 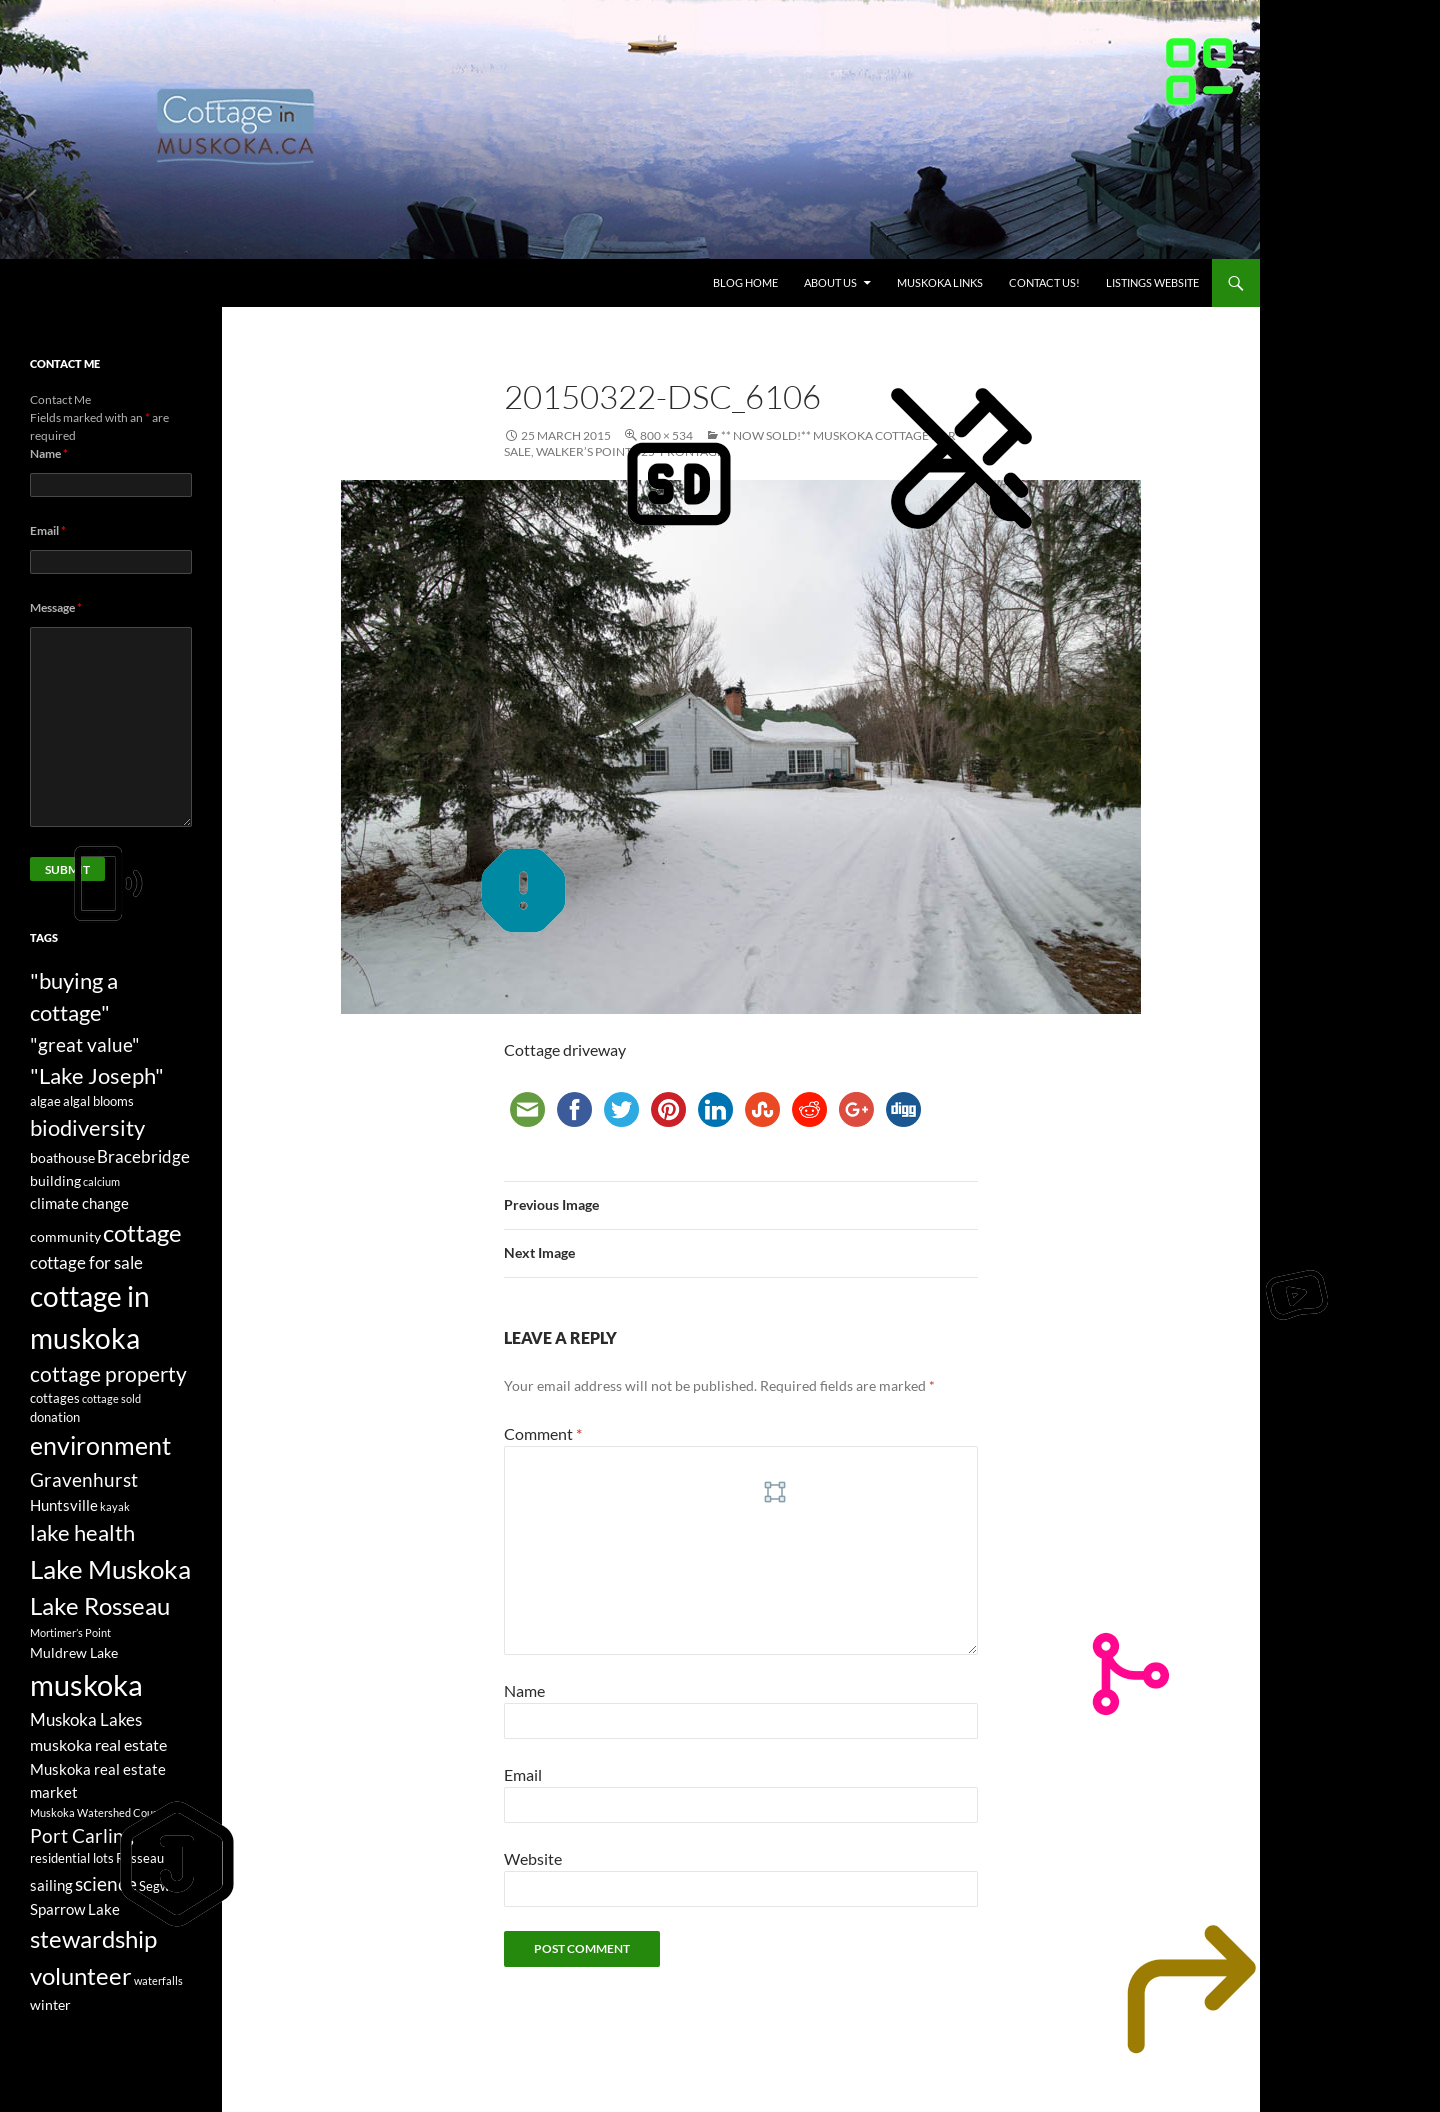 What do you see at coordinates (1297, 1295) in the screenshot?
I see `open YouTube Kids app` at bounding box center [1297, 1295].